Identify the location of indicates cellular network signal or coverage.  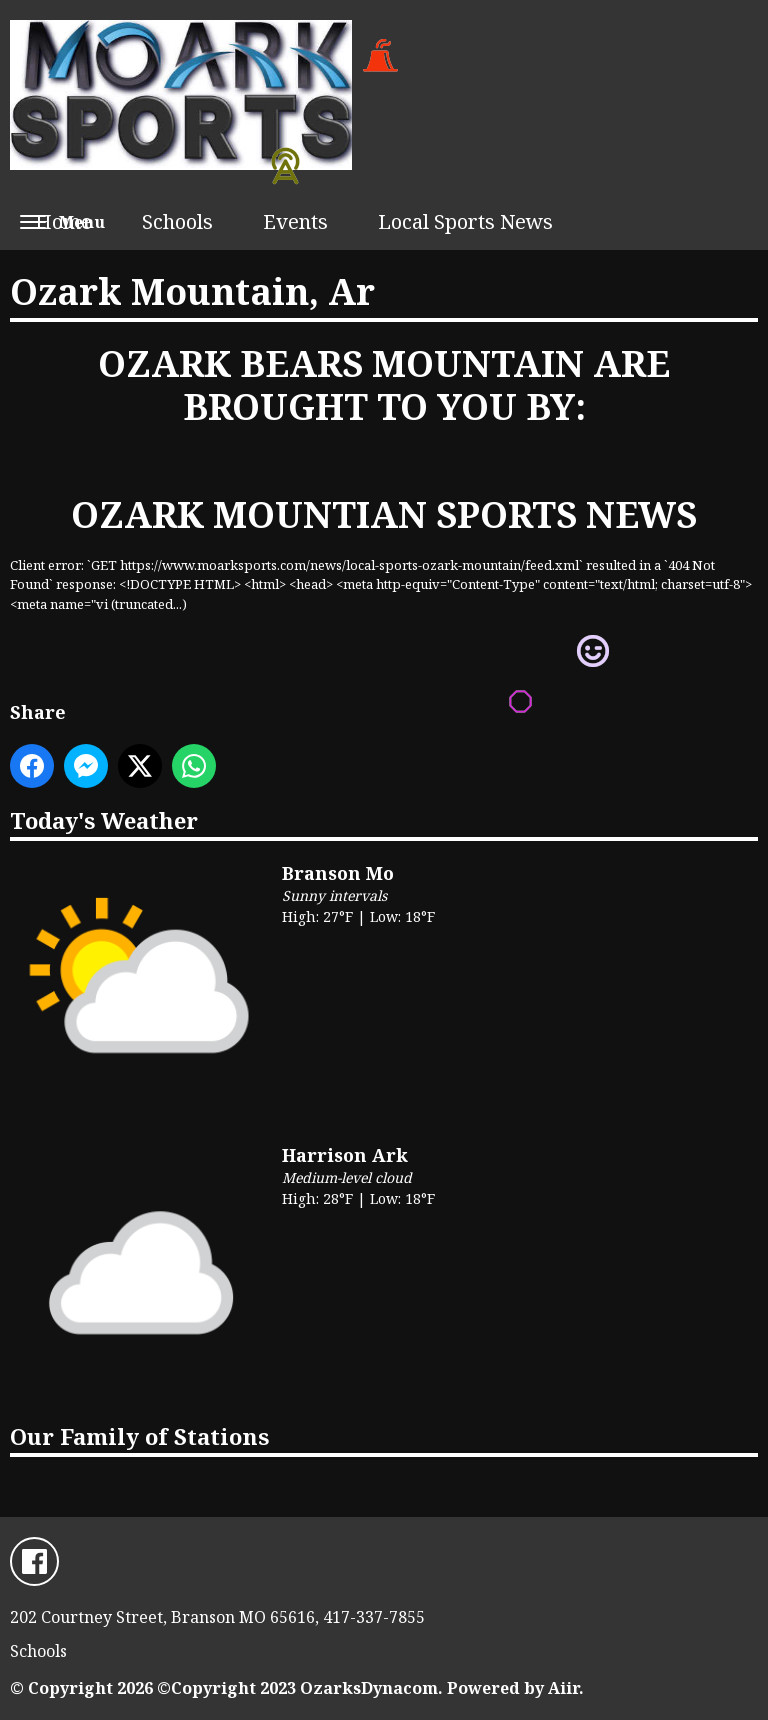
(285, 166).